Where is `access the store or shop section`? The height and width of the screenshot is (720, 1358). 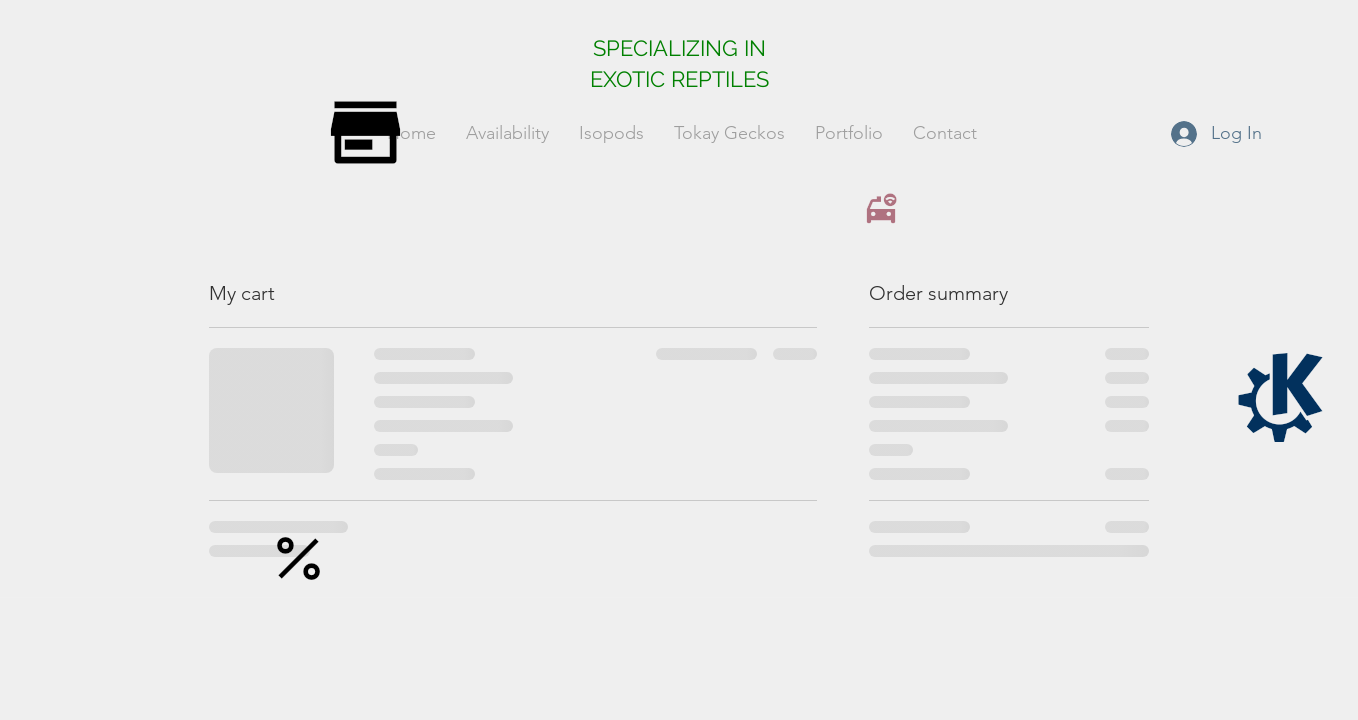 access the store or shop section is located at coordinates (365, 132).